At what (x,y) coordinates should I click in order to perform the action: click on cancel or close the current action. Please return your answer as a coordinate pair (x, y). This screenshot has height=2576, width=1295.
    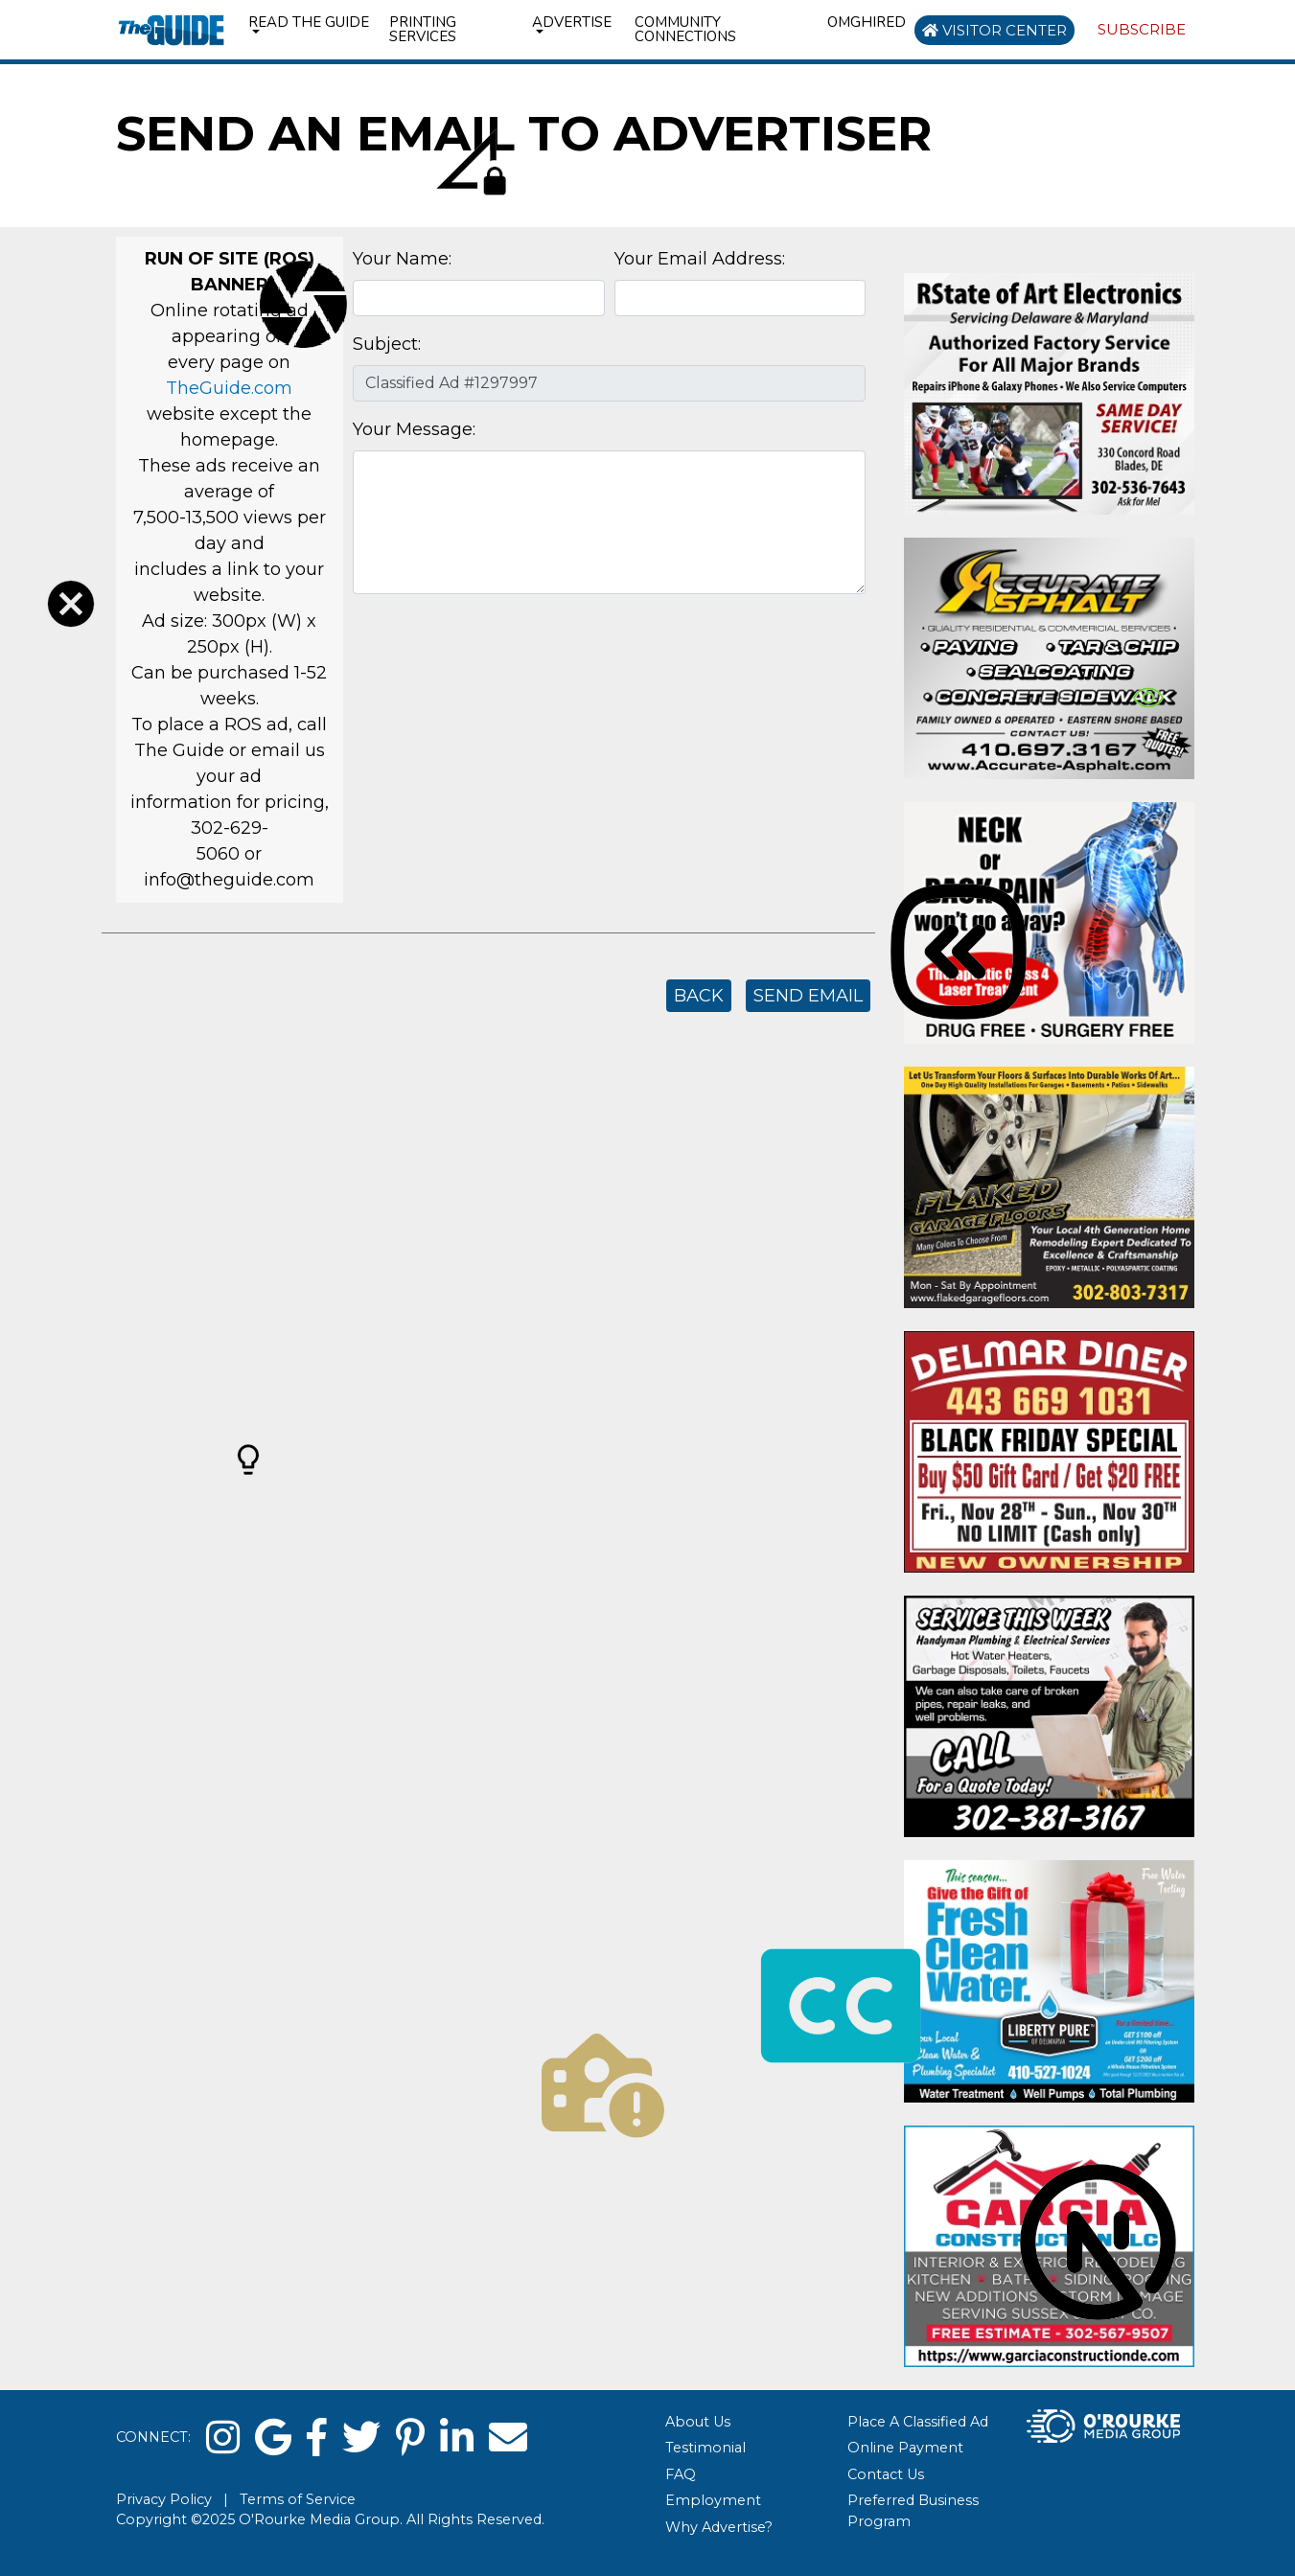
    Looking at the image, I should click on (71, 604).